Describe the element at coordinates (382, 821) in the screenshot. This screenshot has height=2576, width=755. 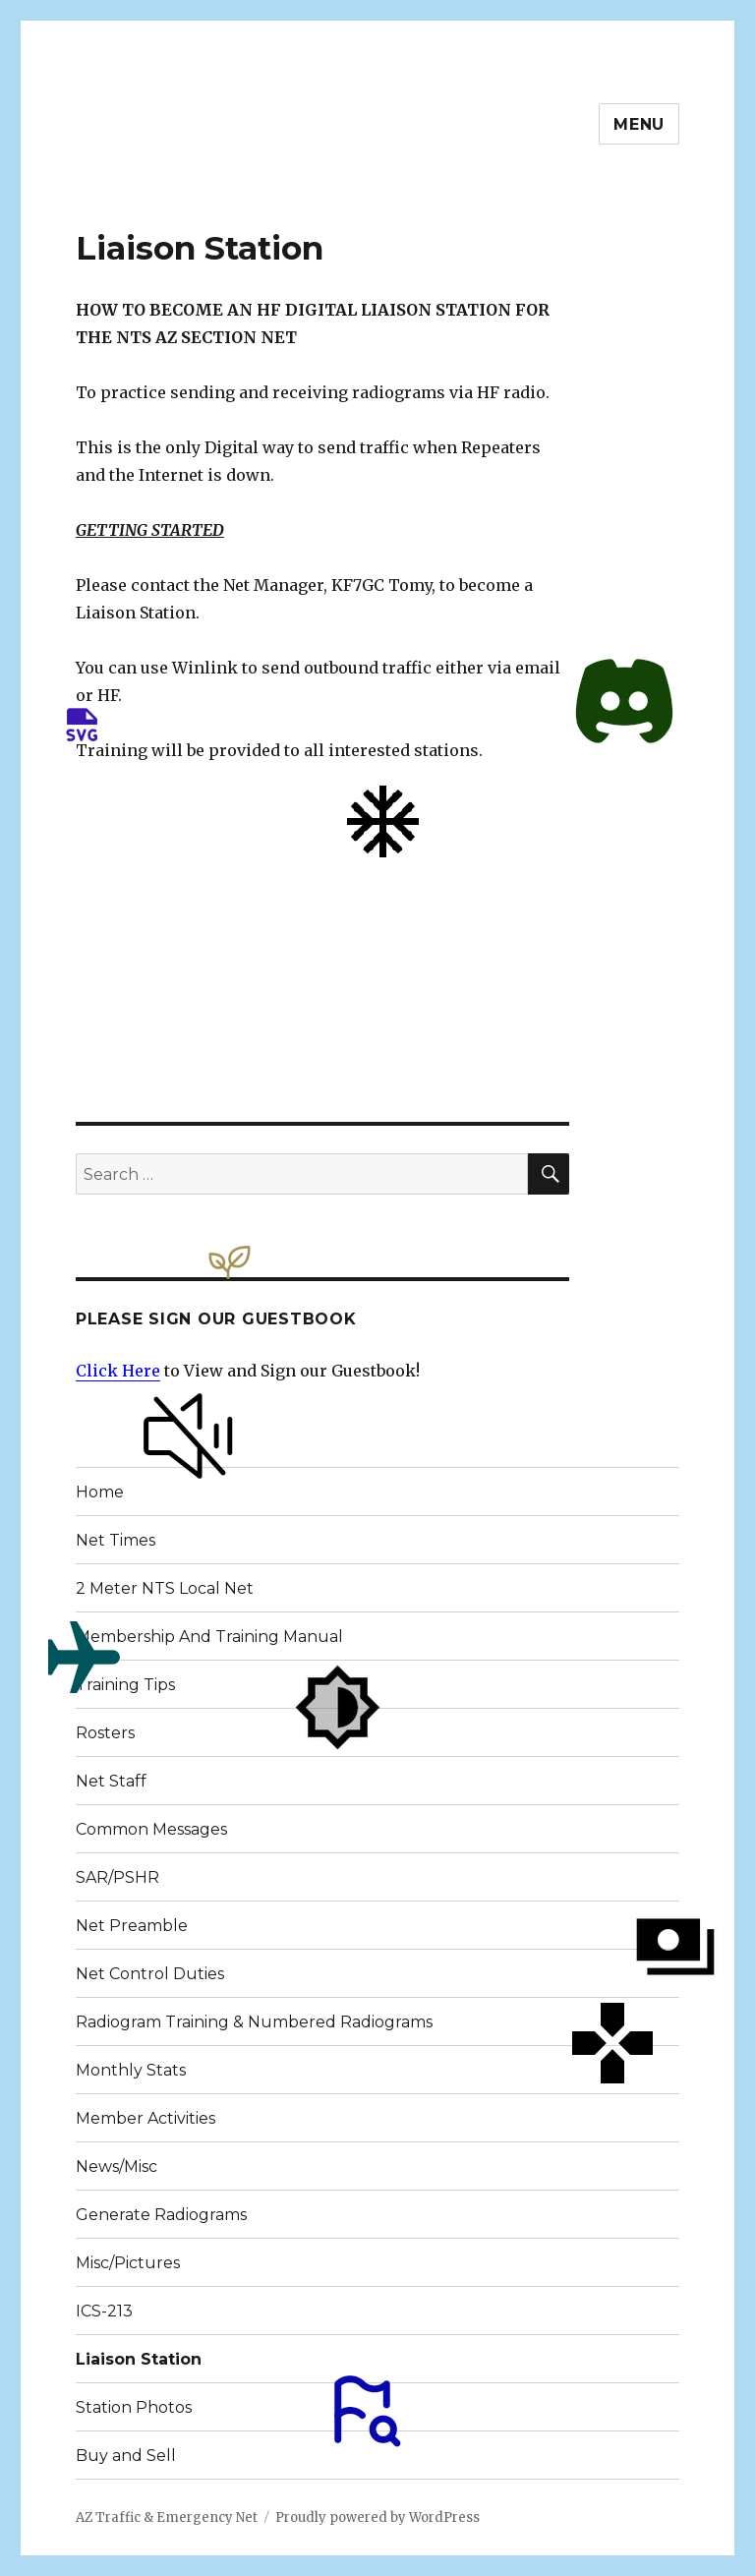
I see `toggle air conditioning or cooling mode` at that location.